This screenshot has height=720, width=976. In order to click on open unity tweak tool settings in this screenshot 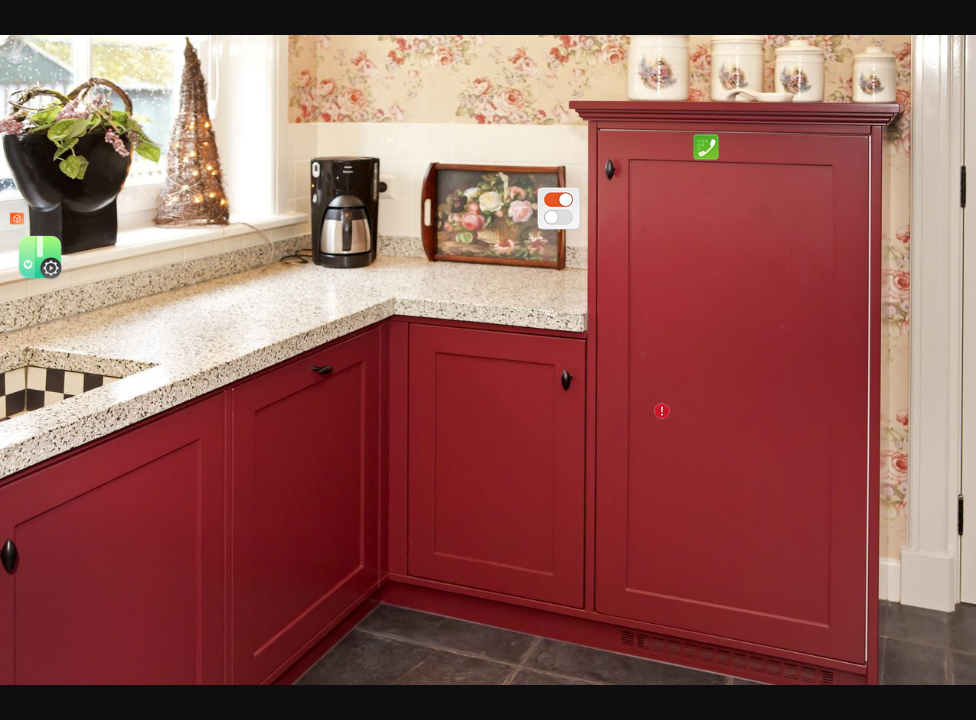, I will do `click(558, 208)`.